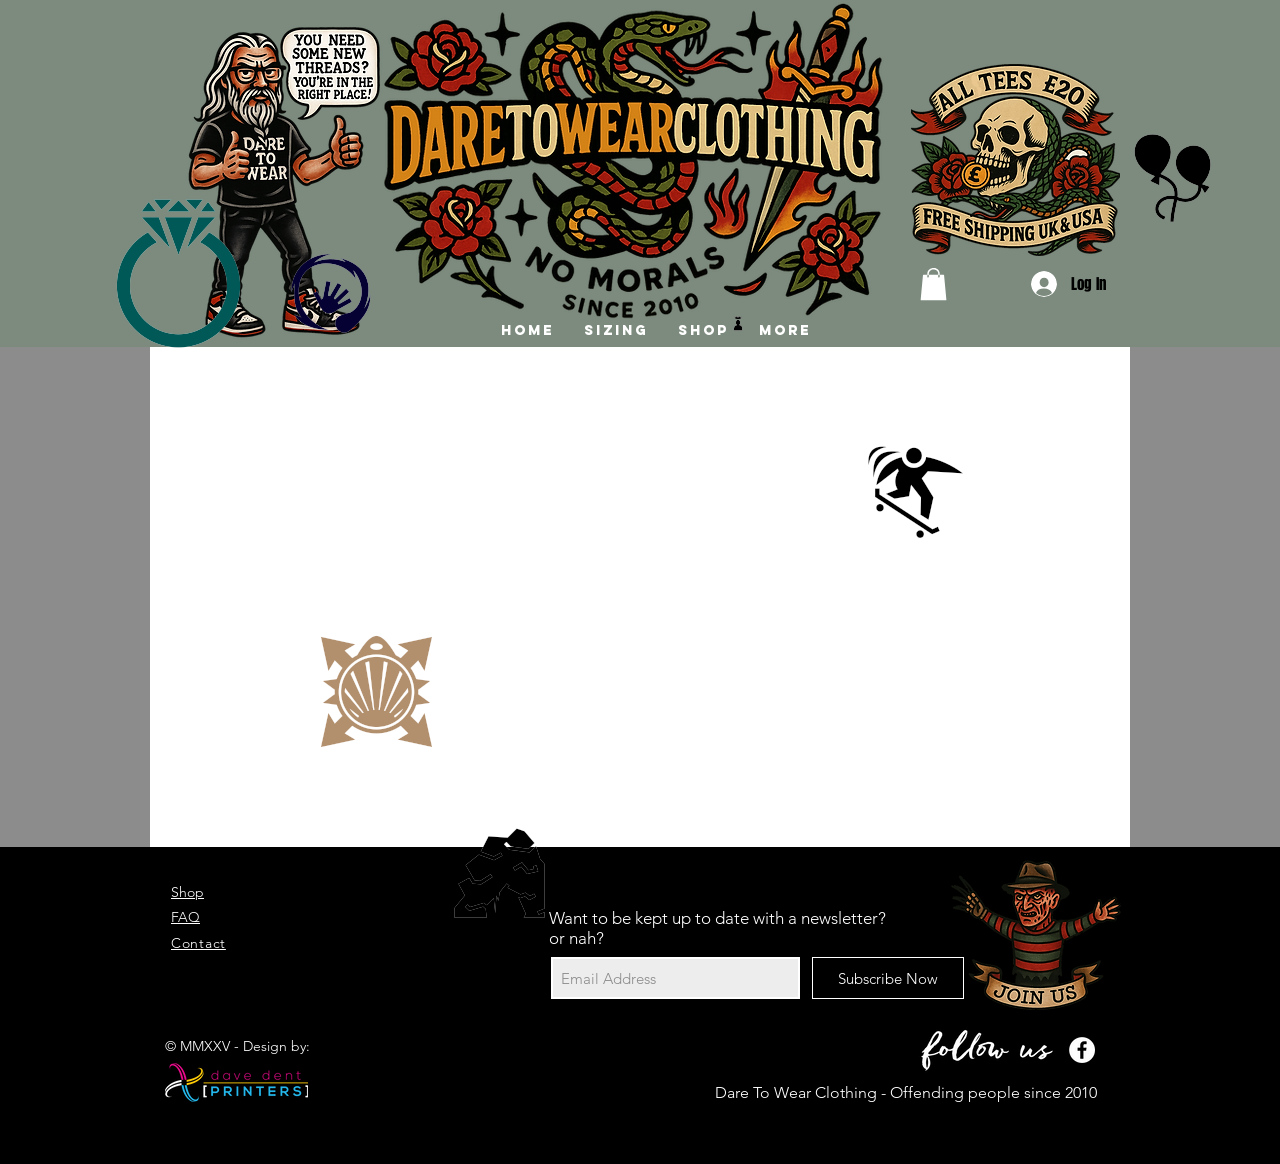 The image size is (1280, 1164). What do you see at coordinates (738, 323) in the screenshot?
I see `indicates player with highest rank or score` at bounding box center [738, 323].